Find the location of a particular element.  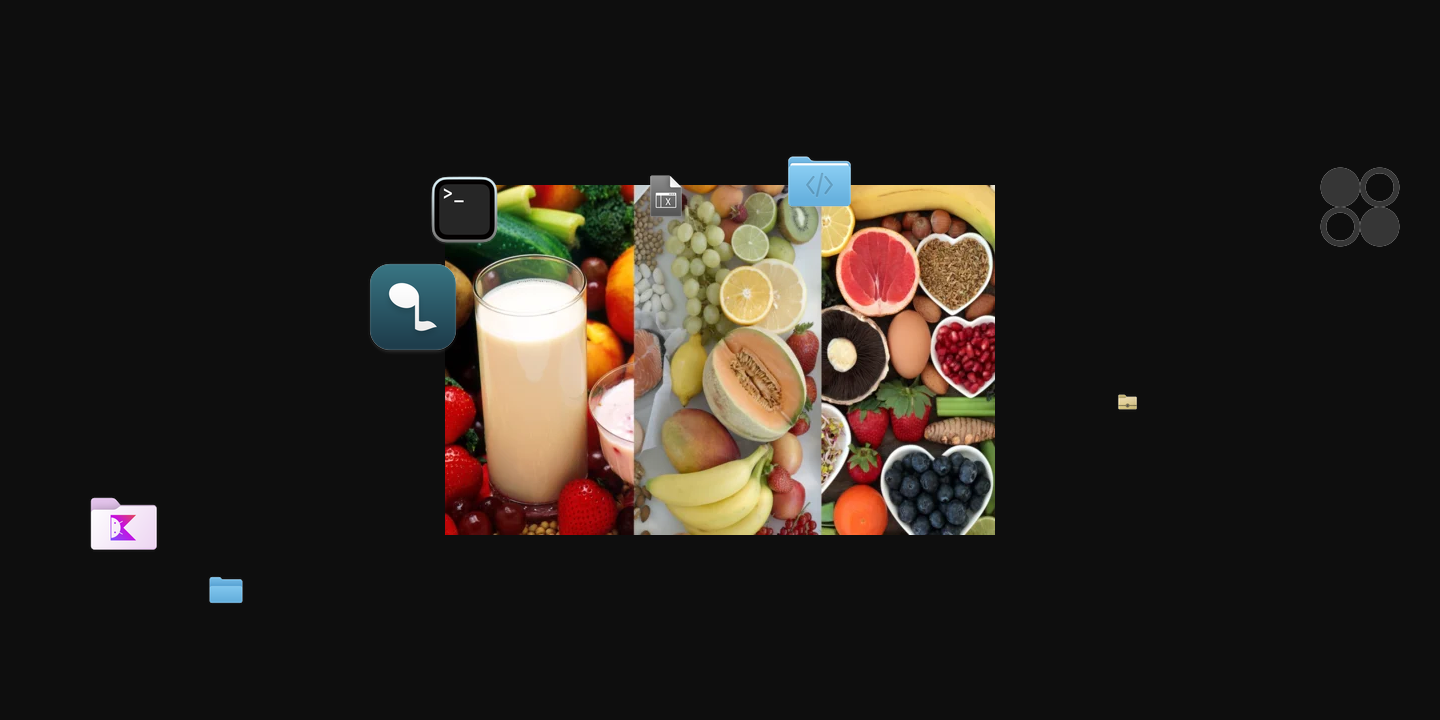

open folder containing pokémon or pokelantis-themed content is located at coordinates (1127, 402).